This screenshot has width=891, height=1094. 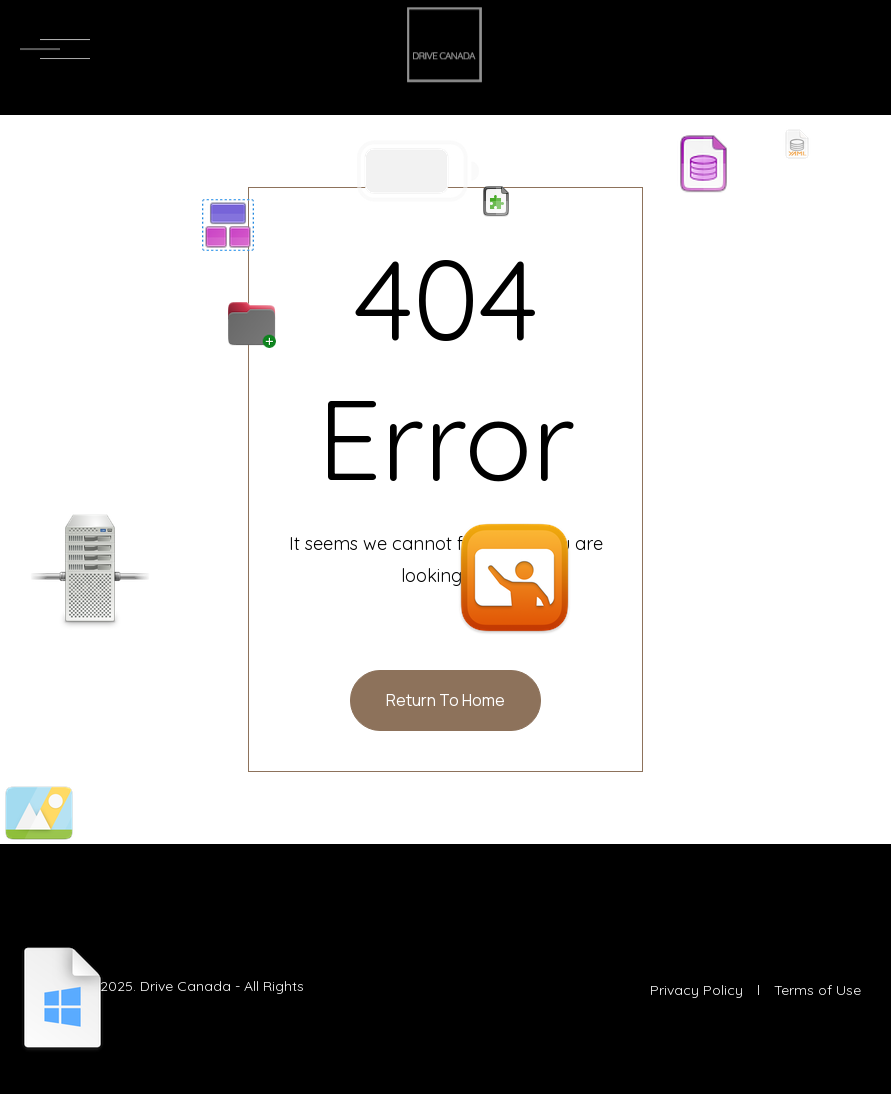 I want to click on access network server settings, so click(x=90, y=570).